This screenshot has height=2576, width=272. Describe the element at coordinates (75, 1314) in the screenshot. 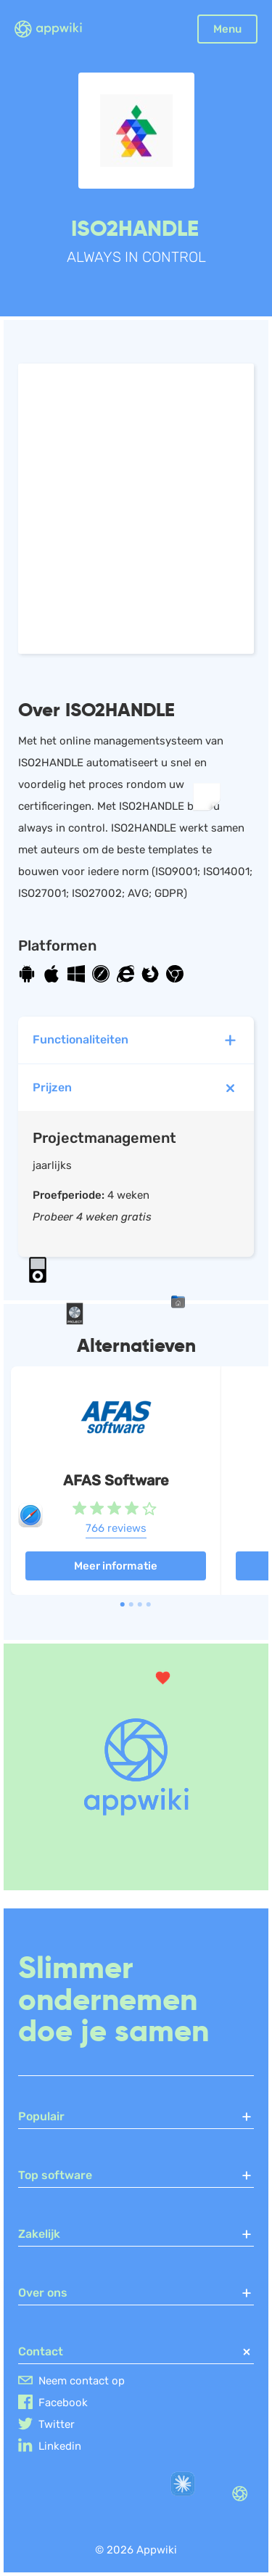

I see `open a Logic Pro project file in GarageBand` at that location.